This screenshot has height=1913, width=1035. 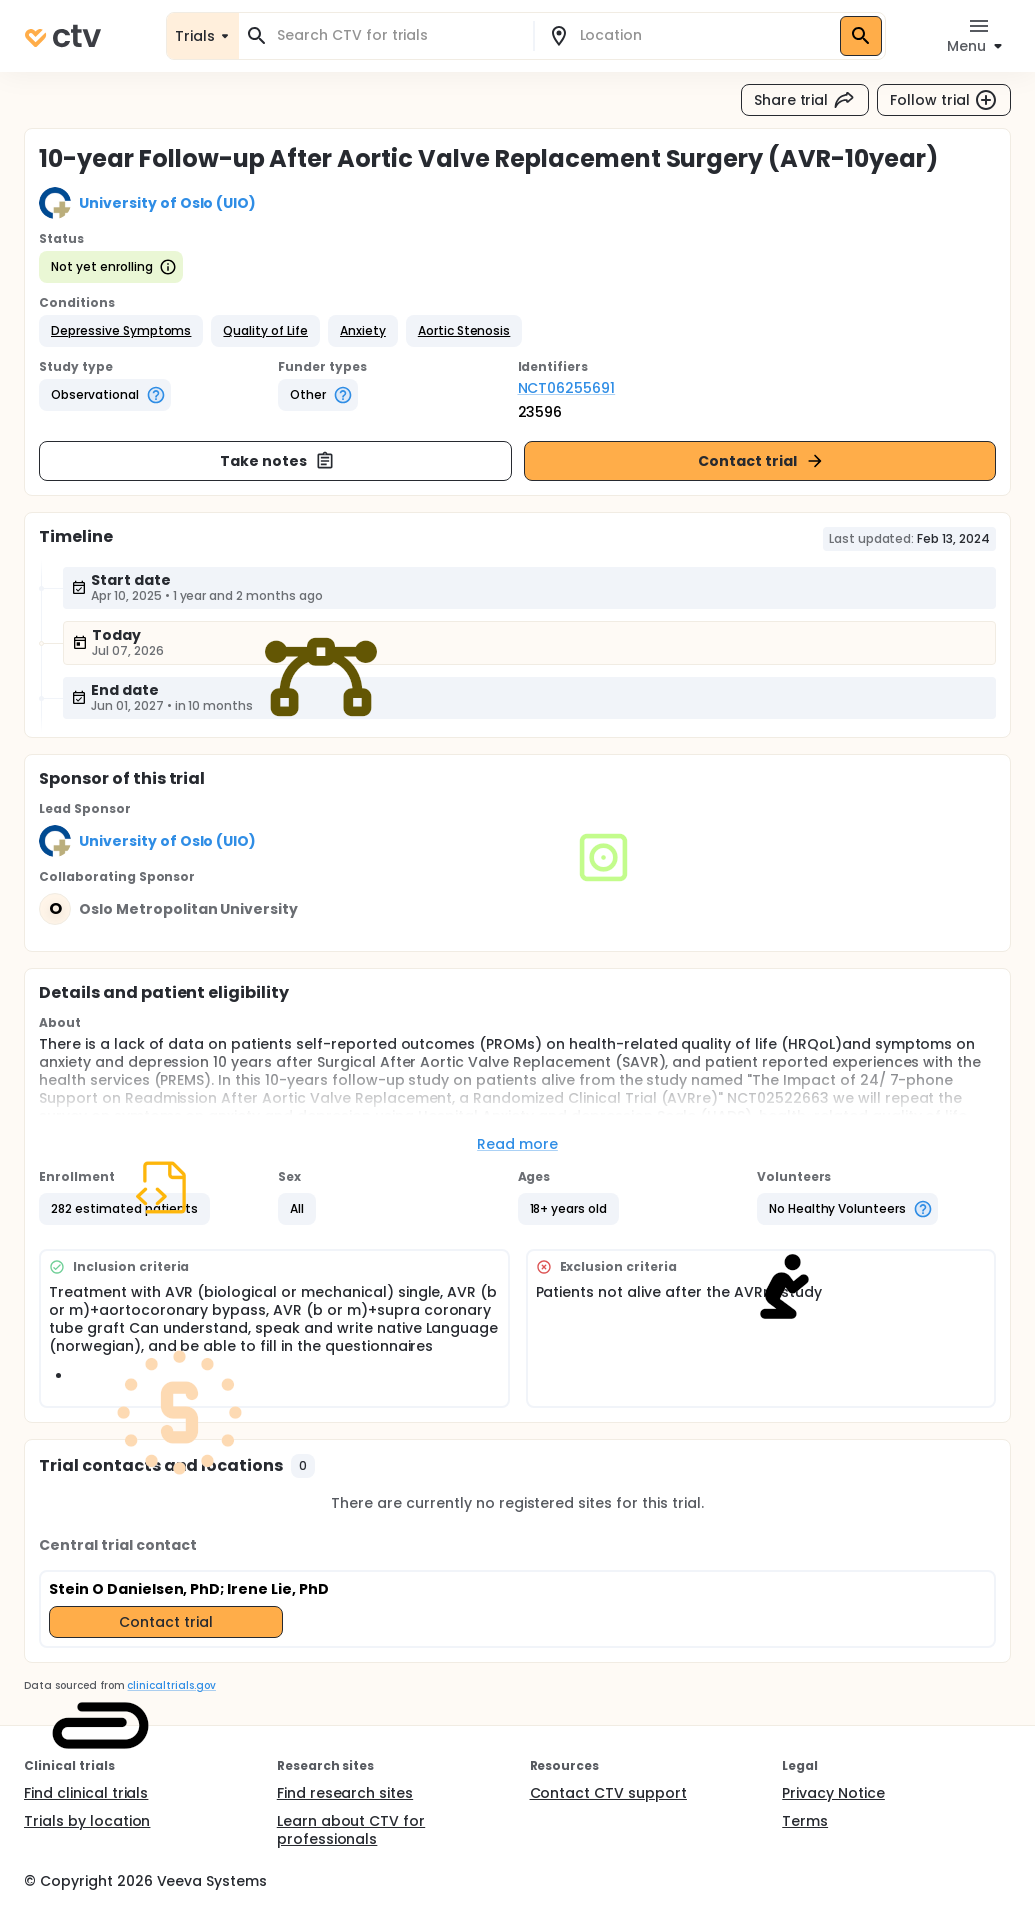 I want to click on indicates a pending or in-progress sync status, so click(x=179, y=1412).